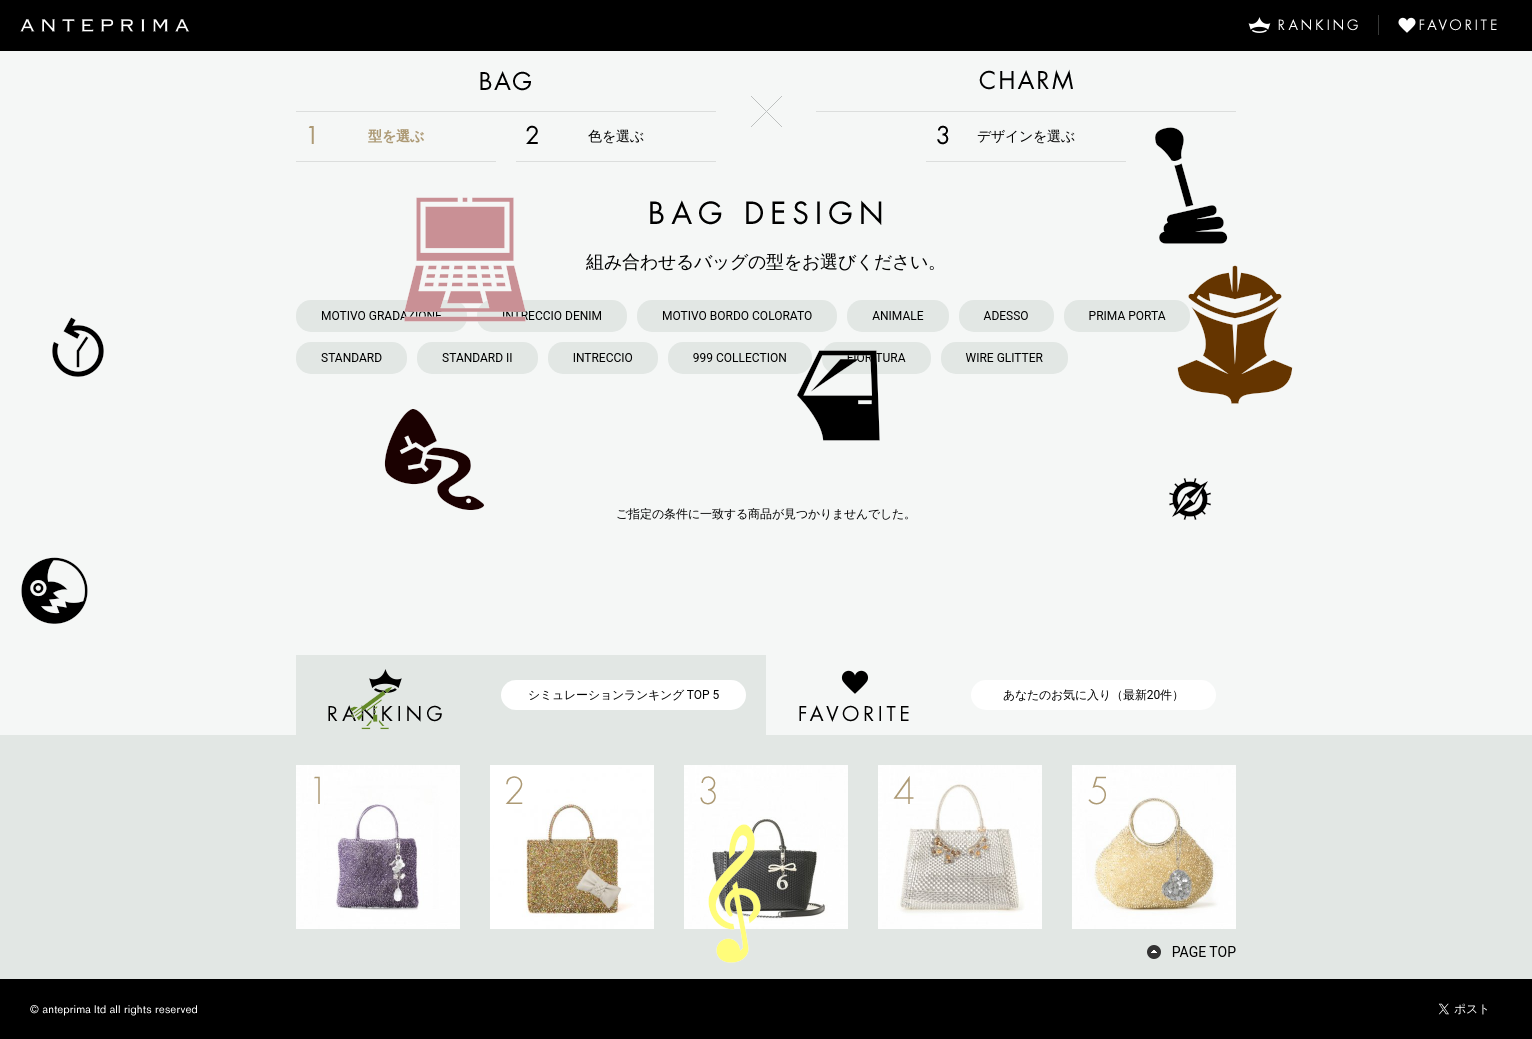 This screenshot has height=1039, width=1532. Describe the element at coordinates (465, 259) in the screenshot. I see `access desktop or laptop version of the site` at that location.